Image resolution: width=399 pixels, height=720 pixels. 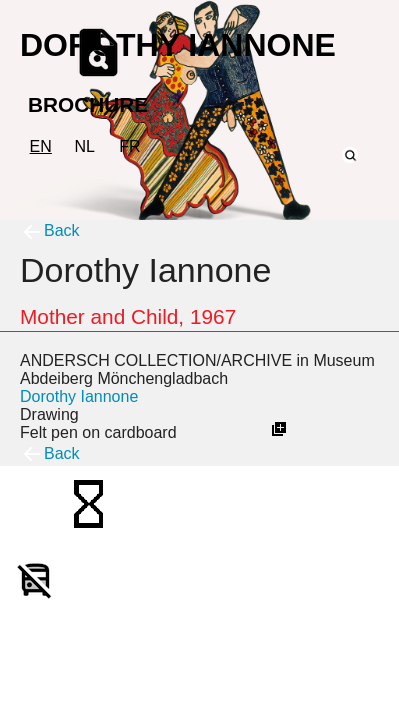 I want to click on add to queue, so click(x=279, y=429).